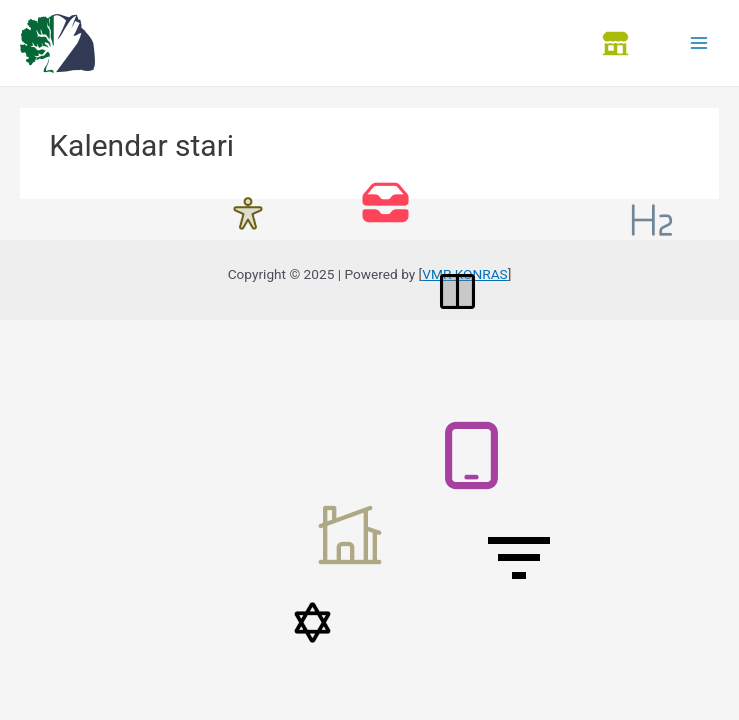 The image size is (739, 720). What do you see at coordinates (248, 214) in the screenshot?
I see `accessibility settings or features` at bounding box center [248, 214].